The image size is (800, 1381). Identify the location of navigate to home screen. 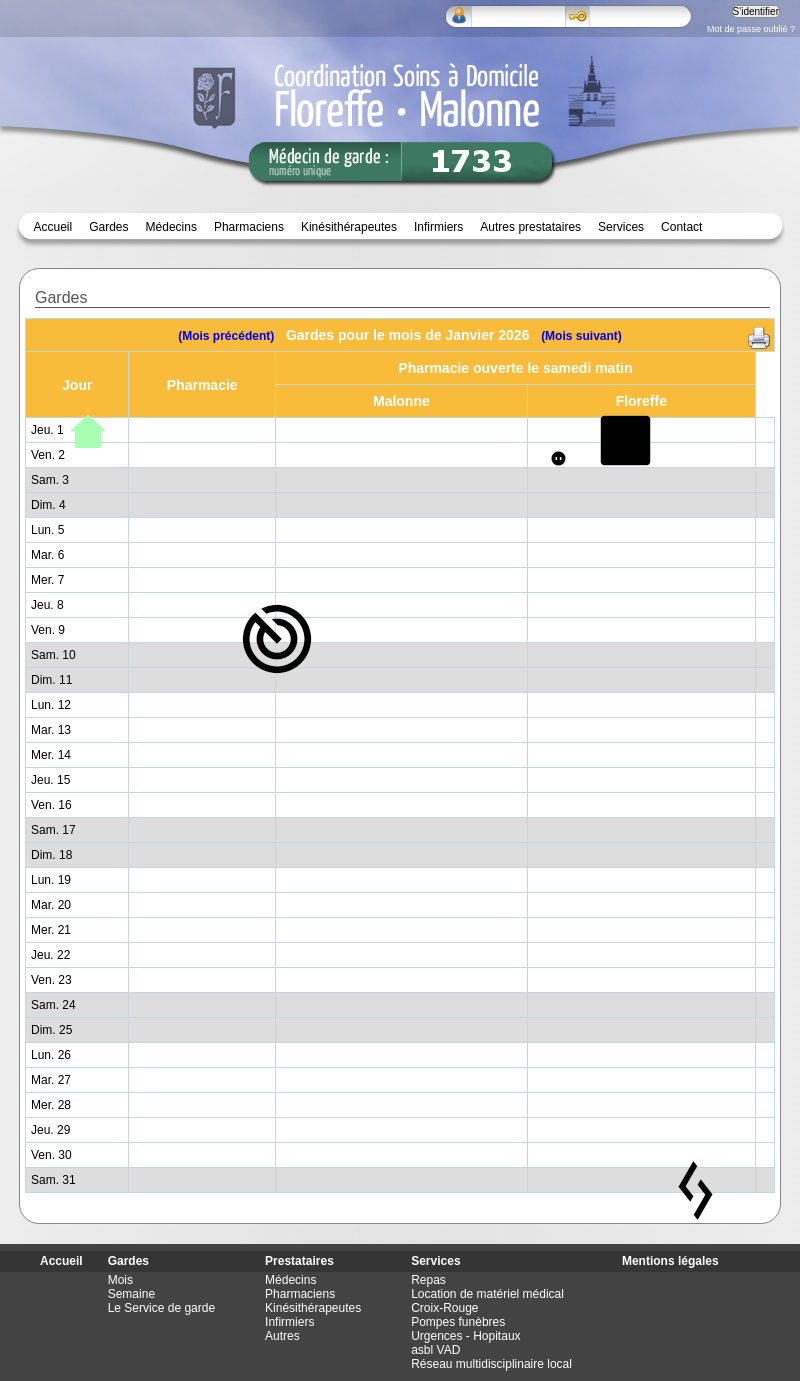
(88, 433).